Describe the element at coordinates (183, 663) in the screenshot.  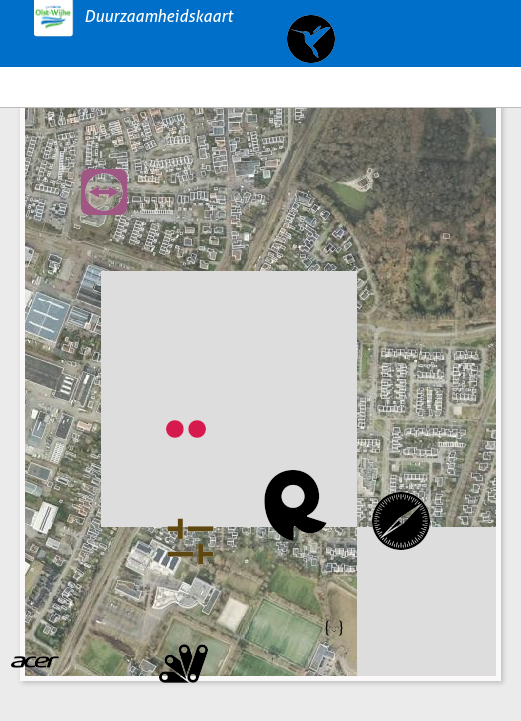
I see `Google Apps Script logo` at that location.